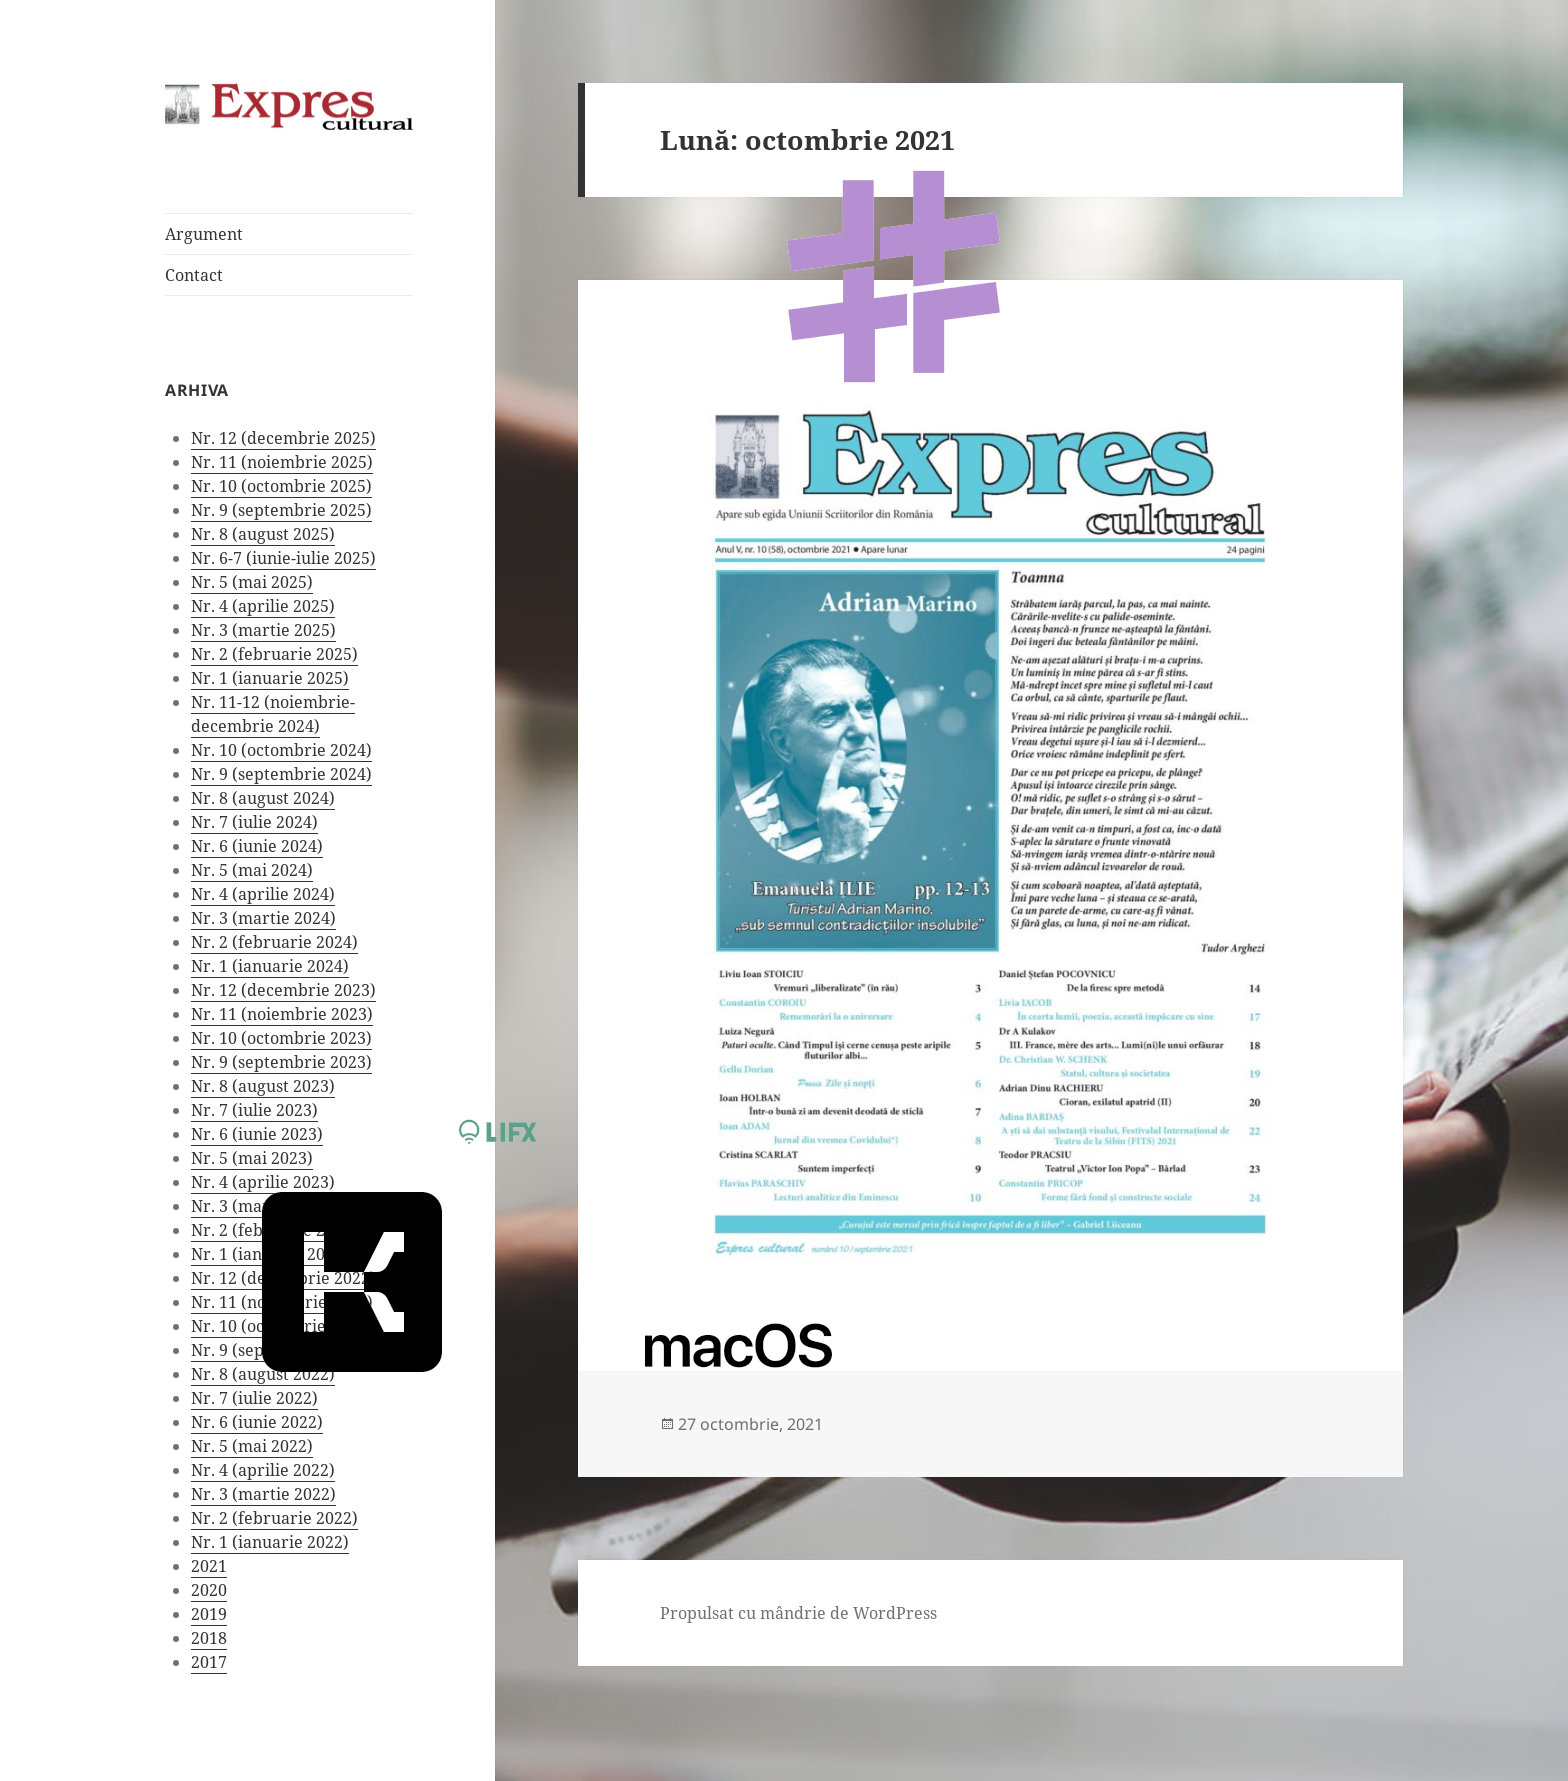 This screenshot has height=1781, width=1568. I want to click on indicates macOS operating system compatibility, so click(738, 1345).